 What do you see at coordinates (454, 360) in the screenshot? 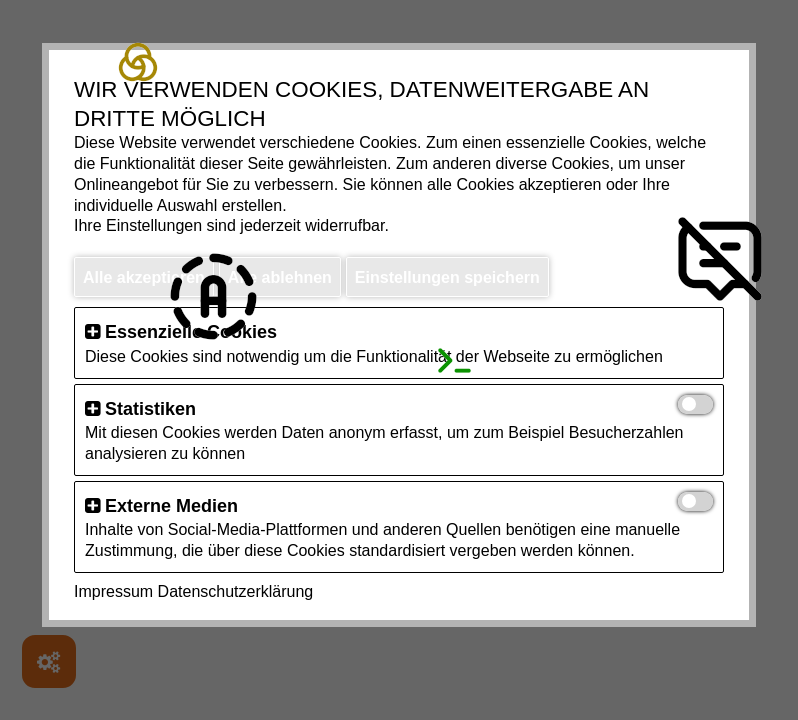
I see `open command line or terminal` at bounding box center [454, 360].